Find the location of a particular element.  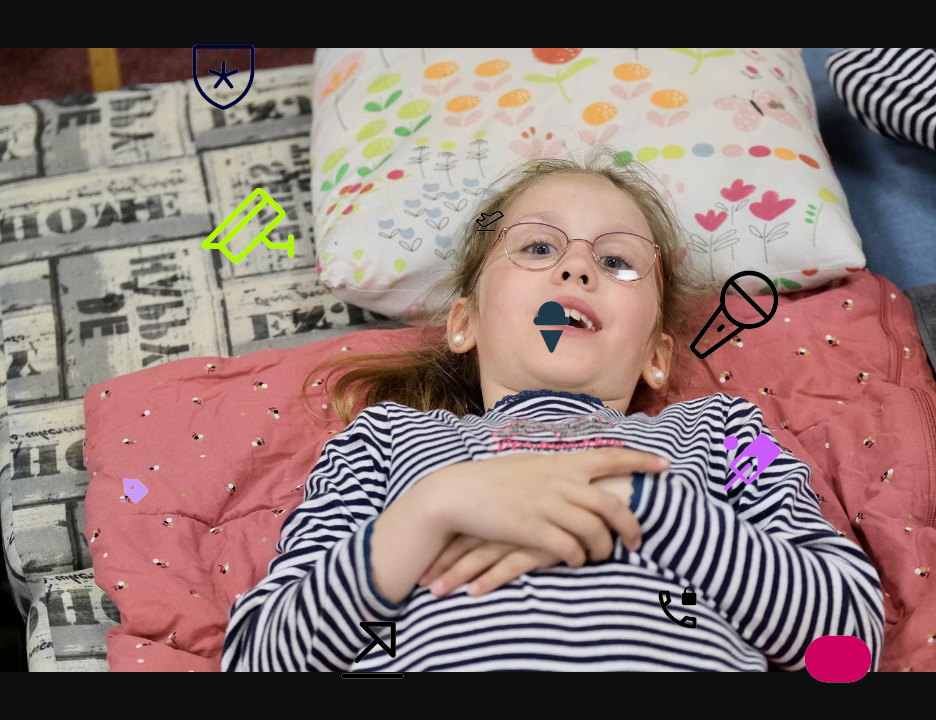

access security camera settings is located at coordinates (247, 231).